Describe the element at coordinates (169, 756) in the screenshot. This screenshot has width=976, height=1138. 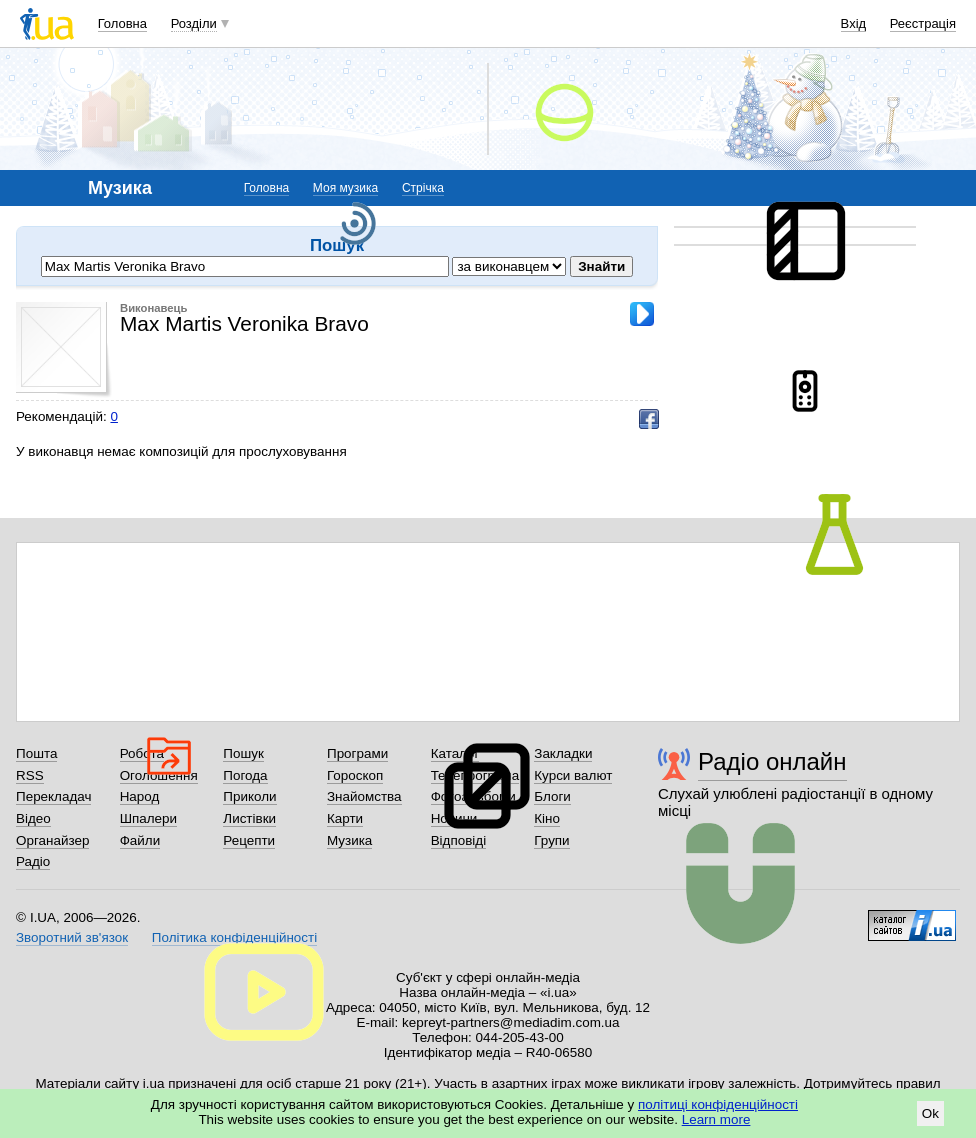
I see `open a linked or shortcut folder` at that location.